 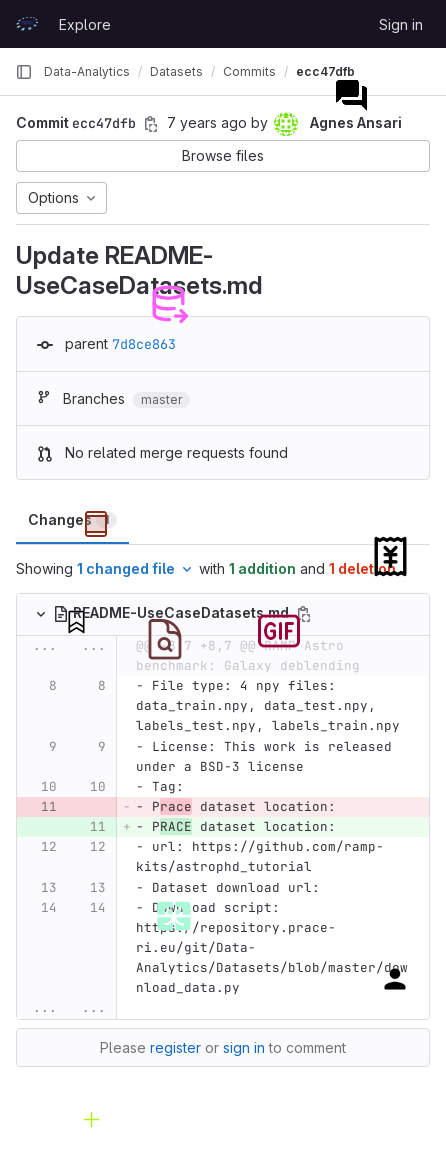 What do you see at coordinates (174, 916) in the screenshot?
I see `view or redeem a gift` at bounding box center [174, 916].